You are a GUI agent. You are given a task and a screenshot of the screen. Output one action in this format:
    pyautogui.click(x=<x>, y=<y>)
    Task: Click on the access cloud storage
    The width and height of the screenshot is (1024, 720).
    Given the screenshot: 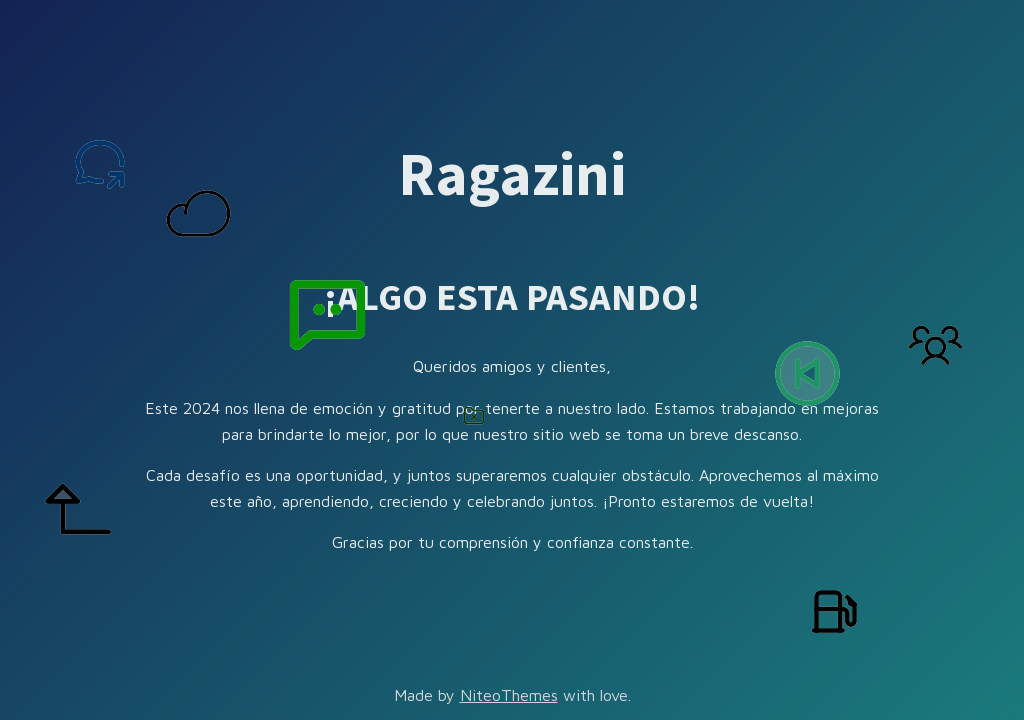 What is the action you would take?
    pyautogui.click(x=198, y=213)
    